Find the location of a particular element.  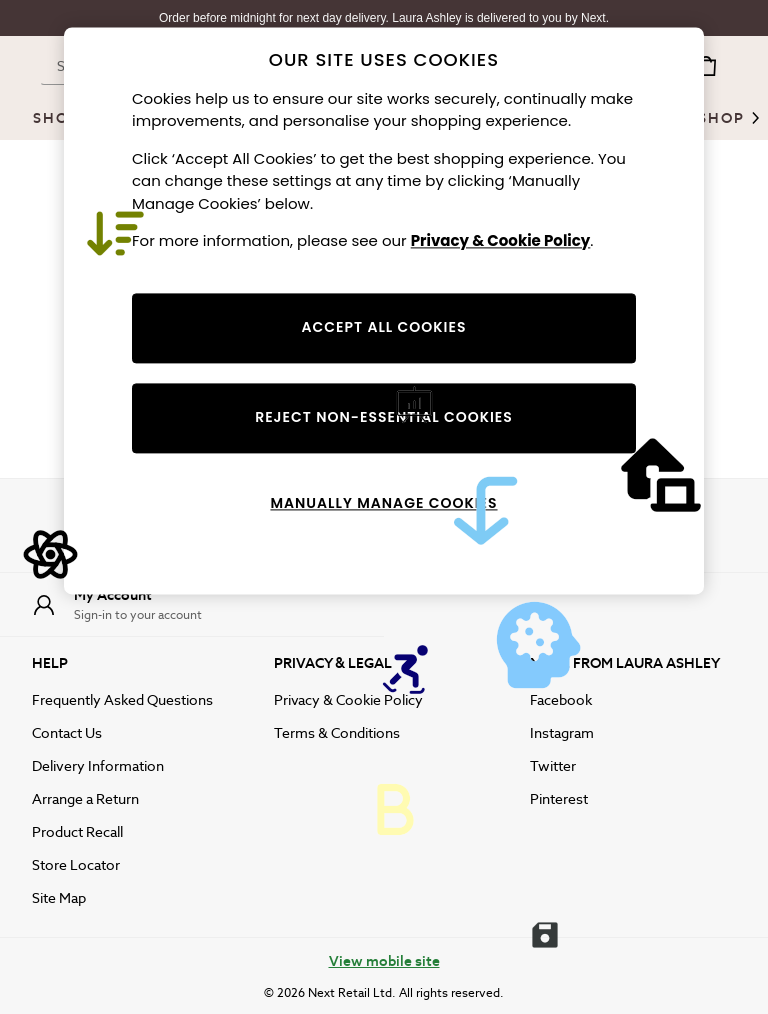

apply bold formatting to selected text is located at coordinates (395, 809).